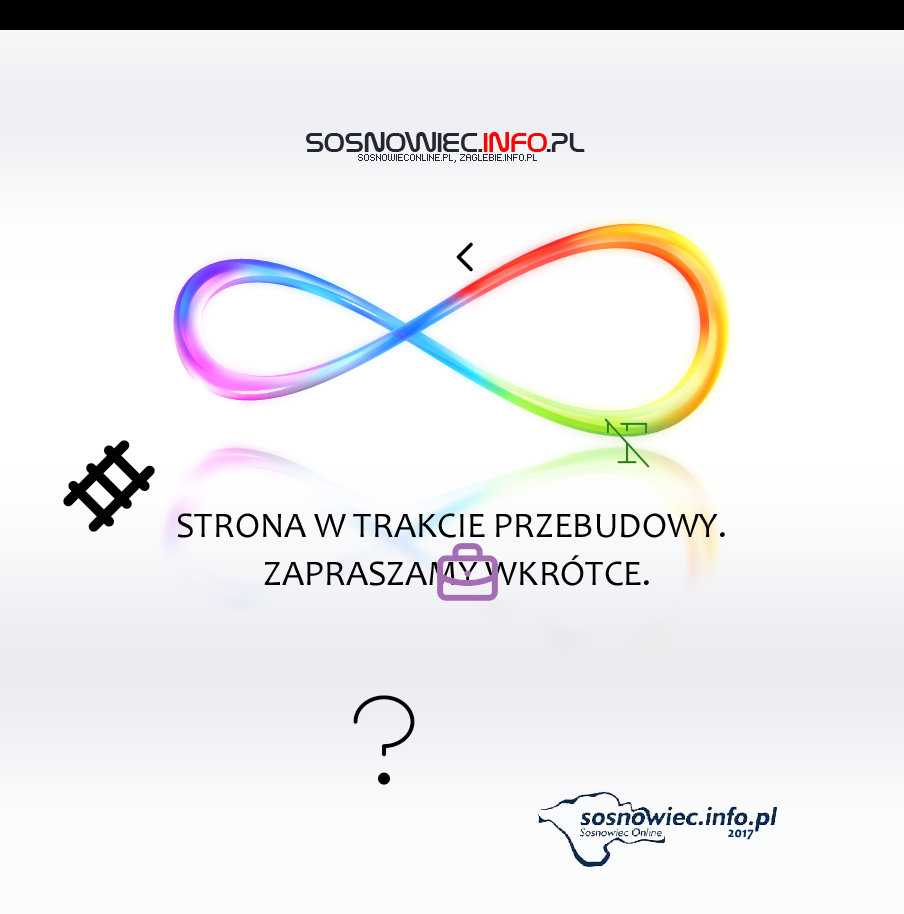 The width and height of the screenshot is (904, 914). What do you see at coordinates (109, 486) in the screenshot?
I see `view track or railway information` at bounding box center [109, 486].